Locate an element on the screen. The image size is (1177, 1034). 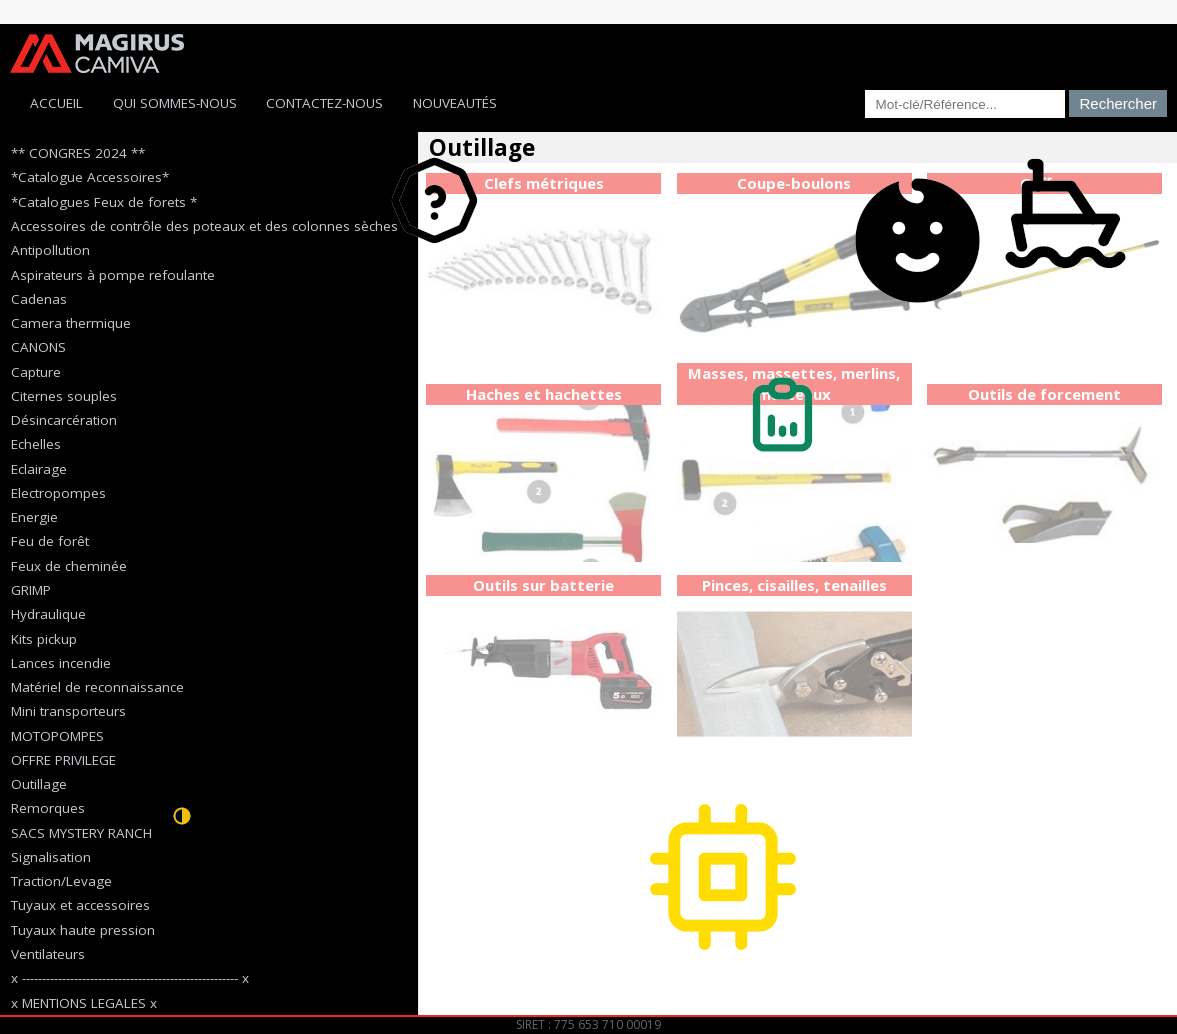
view processor or system performance is located at coordinates (723, 877).